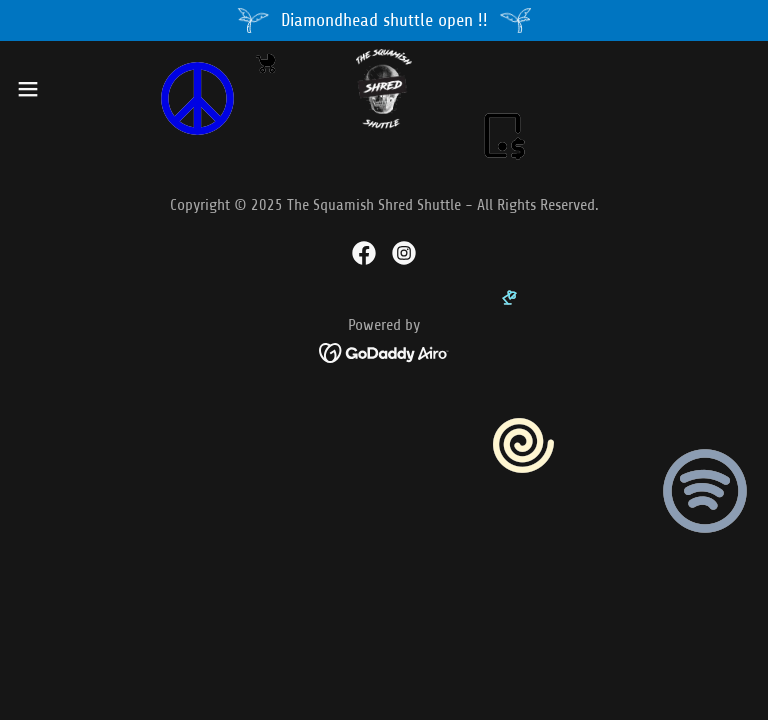 The width and height of the screenshot is (768, 720). I want to click on access tablet payment or billing settings, so click(502, 135).